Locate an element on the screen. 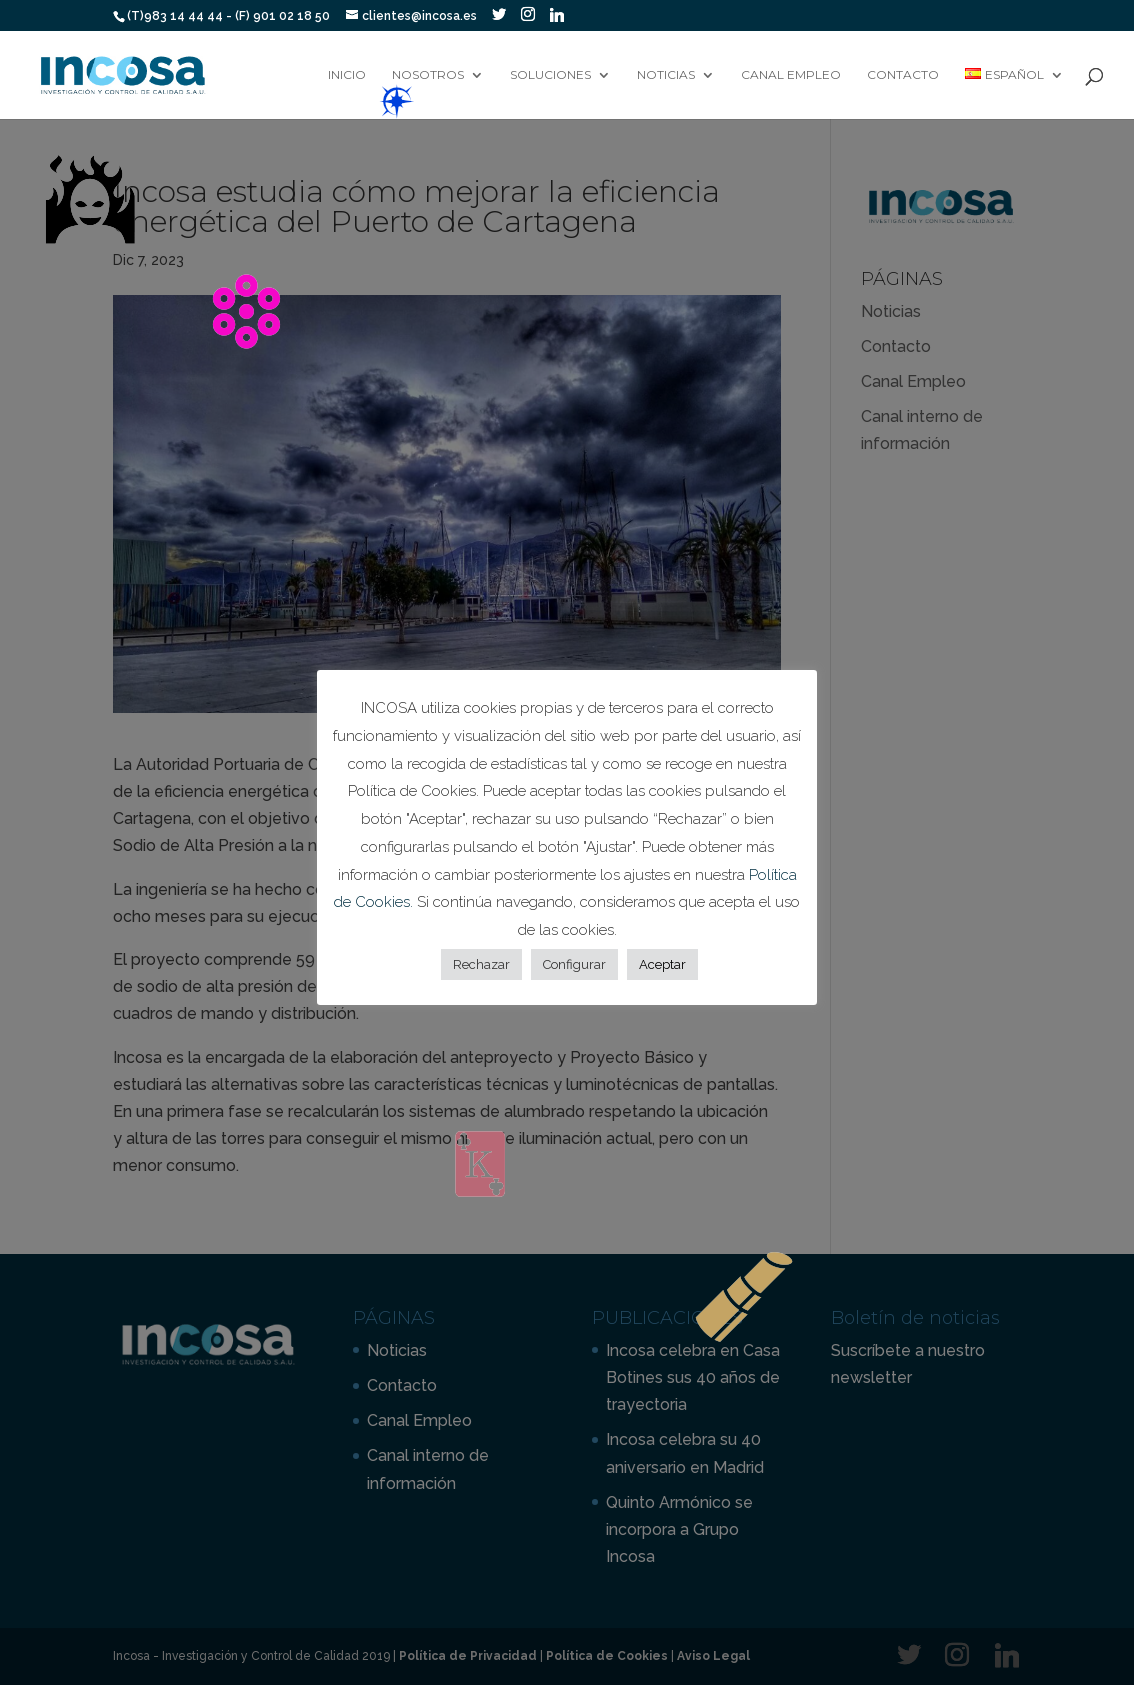 The width and height of the screenshot is (1134, 1685). select chaingun weapon in game is located at coordinates (246, 311).